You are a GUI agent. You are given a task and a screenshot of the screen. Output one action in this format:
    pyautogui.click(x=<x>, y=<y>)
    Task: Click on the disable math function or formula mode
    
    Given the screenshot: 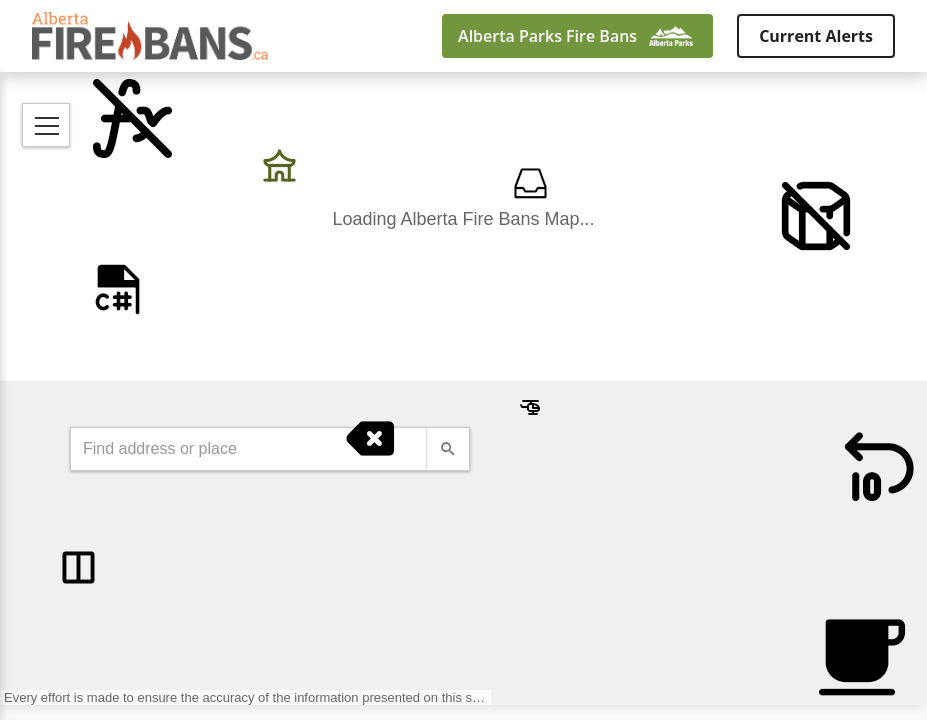 What is the action you would take?
    pyautogui.click(x=132, y=118)
    